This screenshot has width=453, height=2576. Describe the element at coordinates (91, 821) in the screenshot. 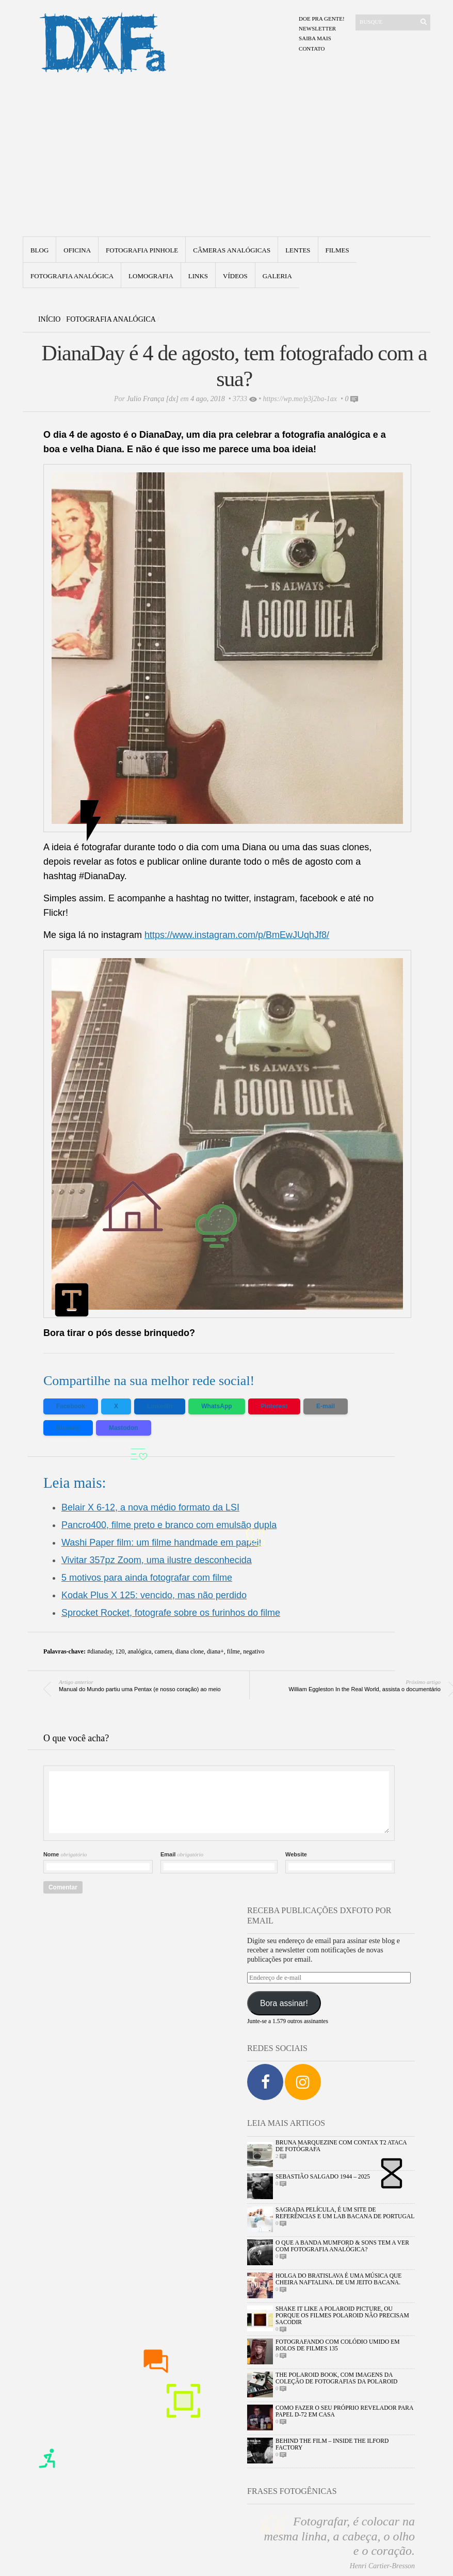

I see `turn on camera flash` at that location.